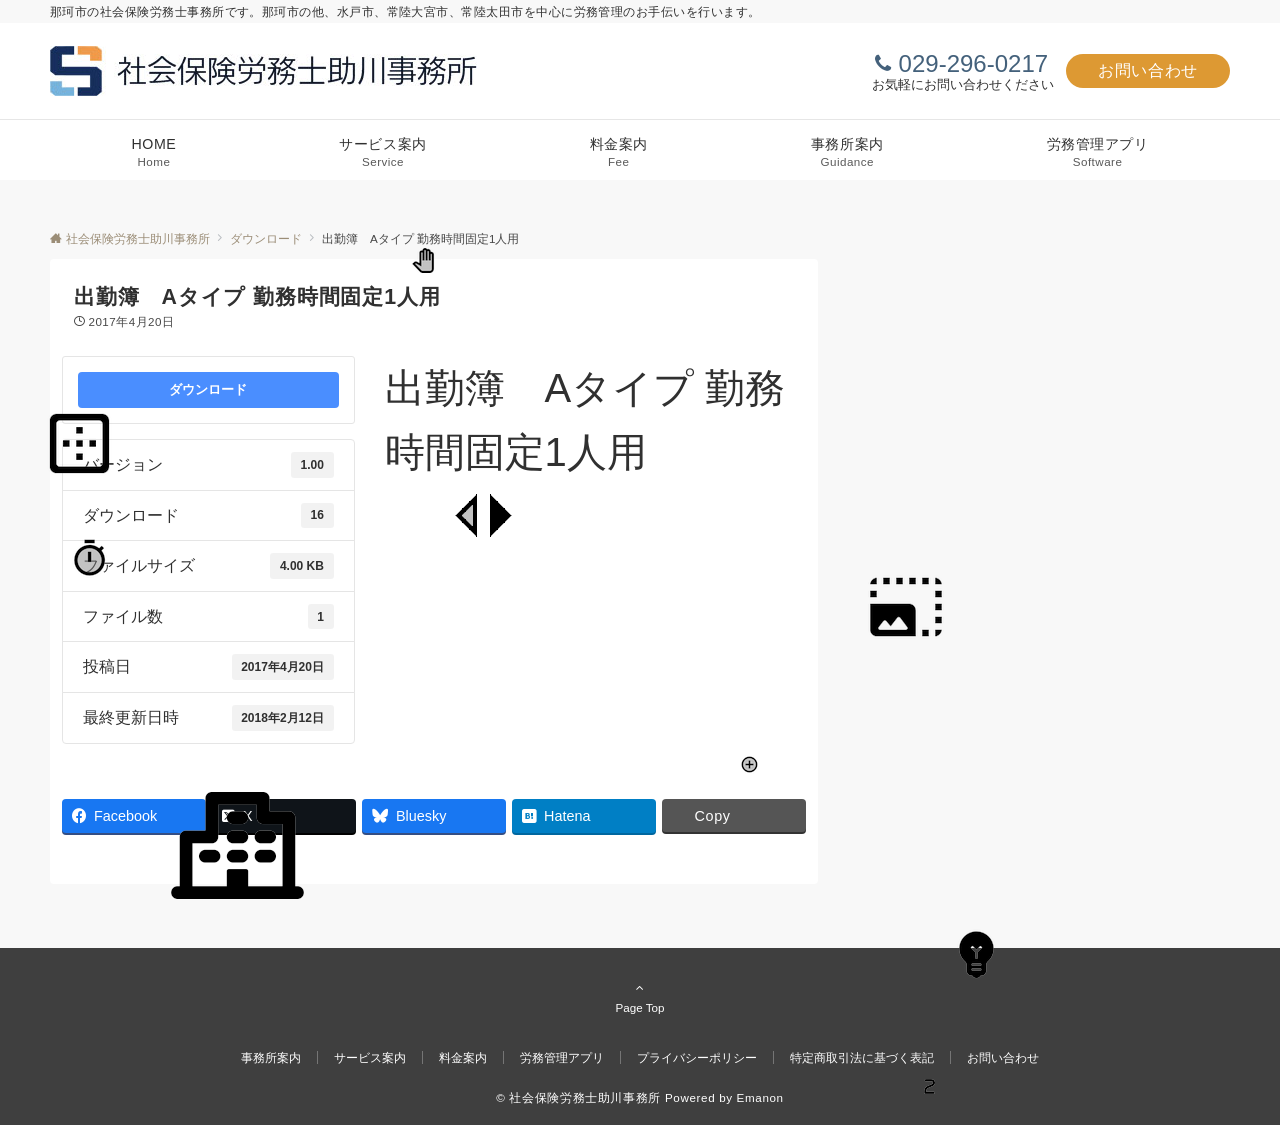 The image size is (1280, 1125). What do you see at coordinates (237, 845) in the screenshot?
I see `view apartment or residential building details` at bounding box center [237, 845].